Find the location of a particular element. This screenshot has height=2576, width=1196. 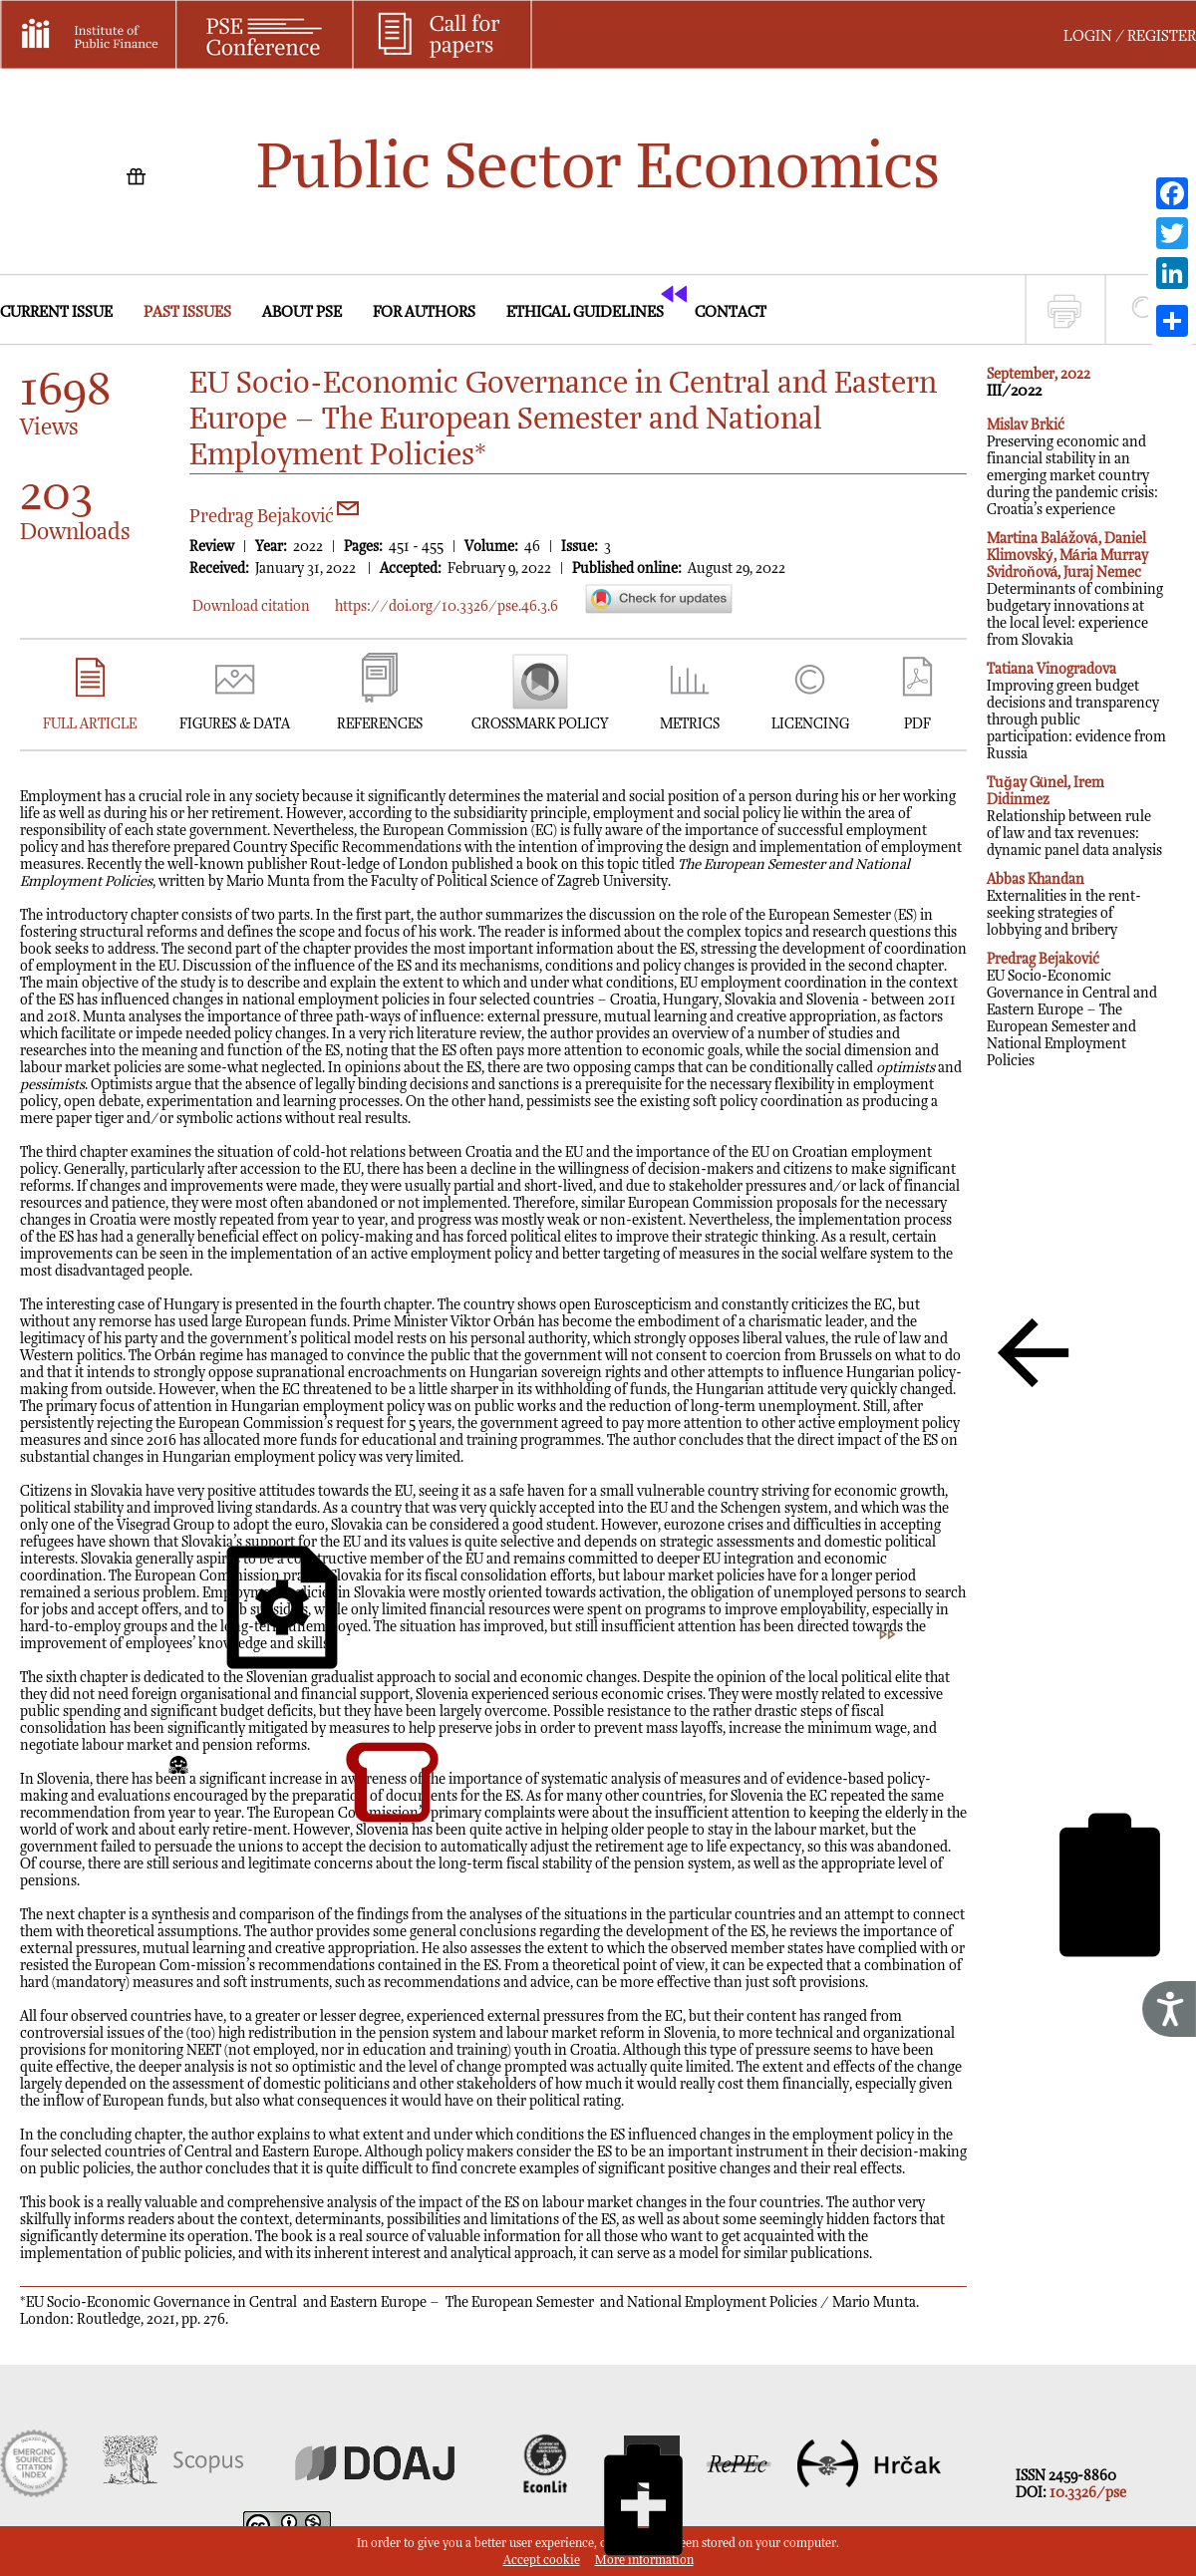

rewind or skip backward in media playback is located at coordinates (675, 294).